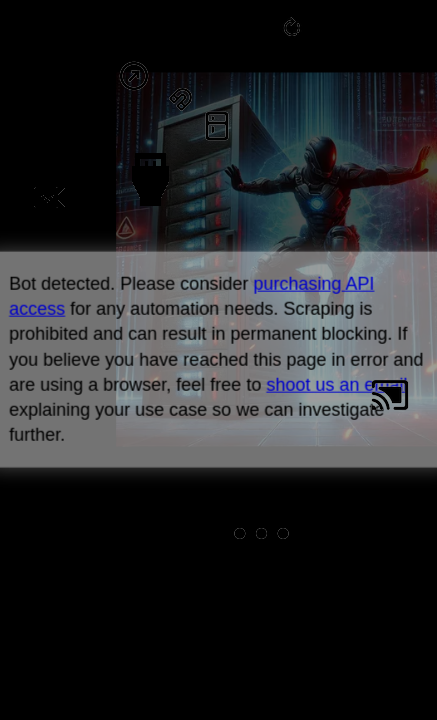  What do you see at coordinates (49, 197) in the screenshot?
I see `indicates a missed video call` at bounding box center [49, 197].